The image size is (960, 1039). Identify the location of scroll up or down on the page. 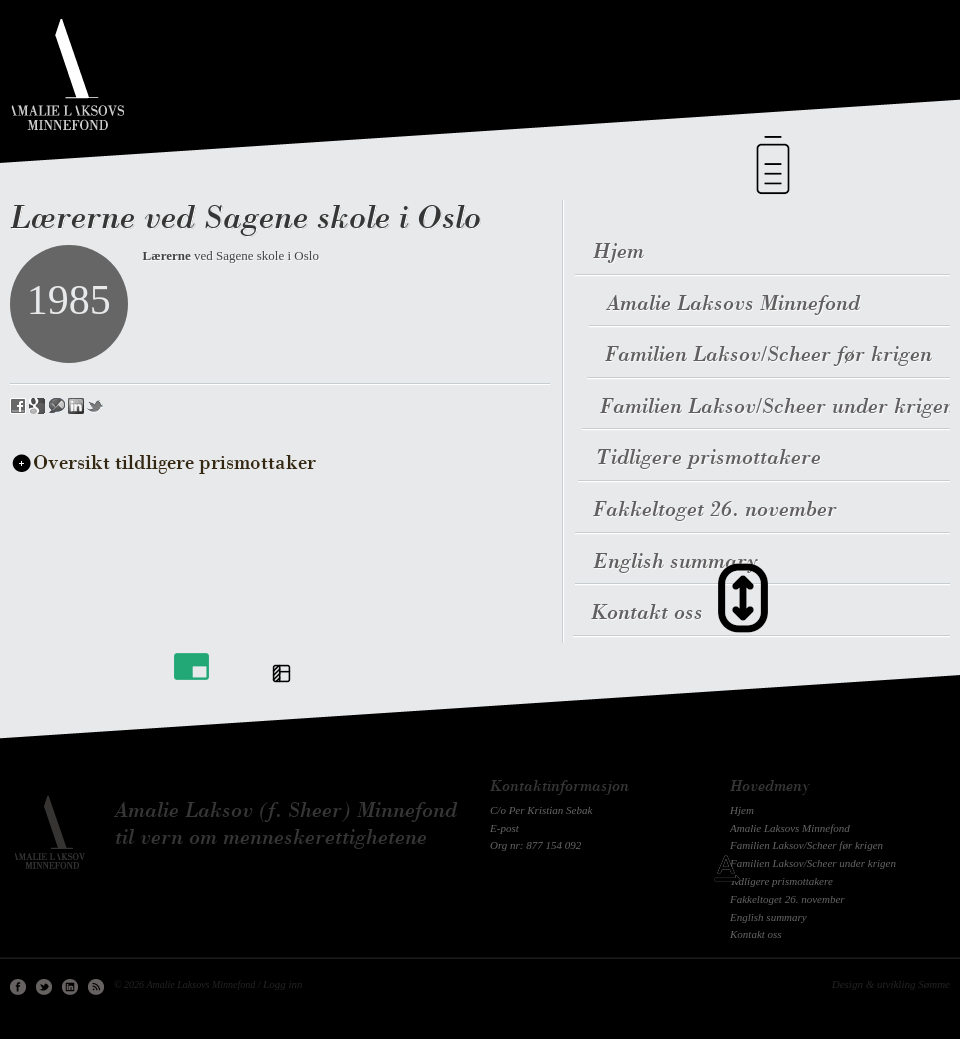
(743, 598).